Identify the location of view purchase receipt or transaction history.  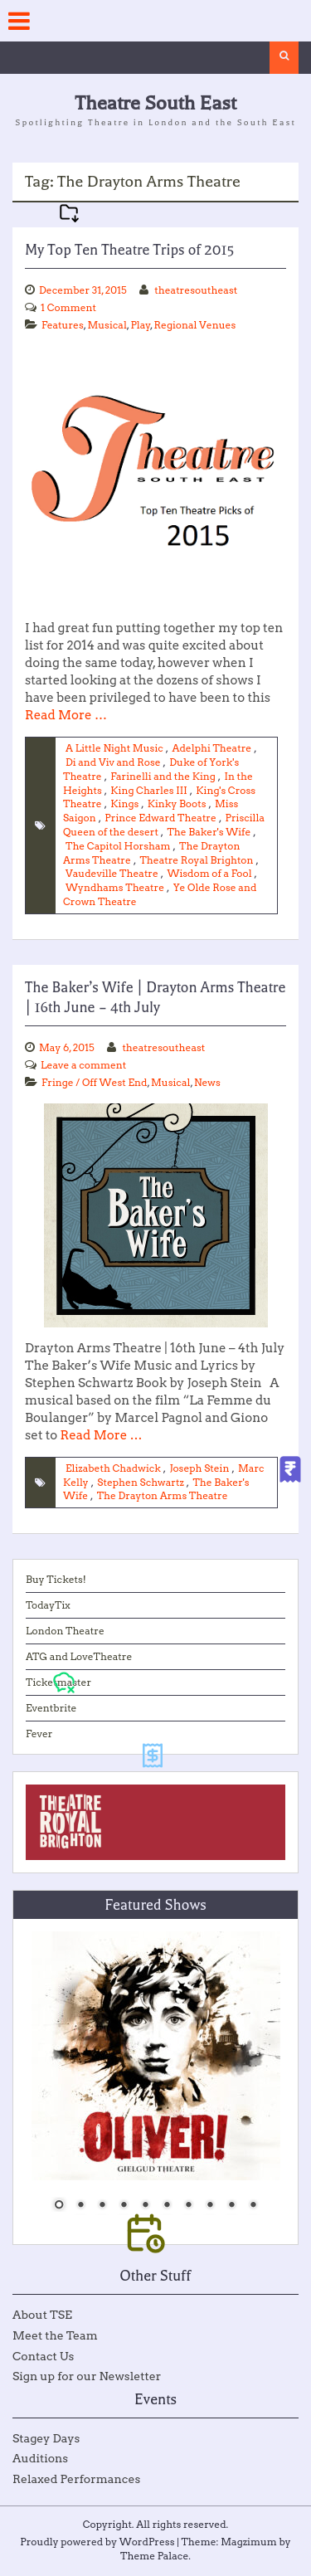
(153, 1755).